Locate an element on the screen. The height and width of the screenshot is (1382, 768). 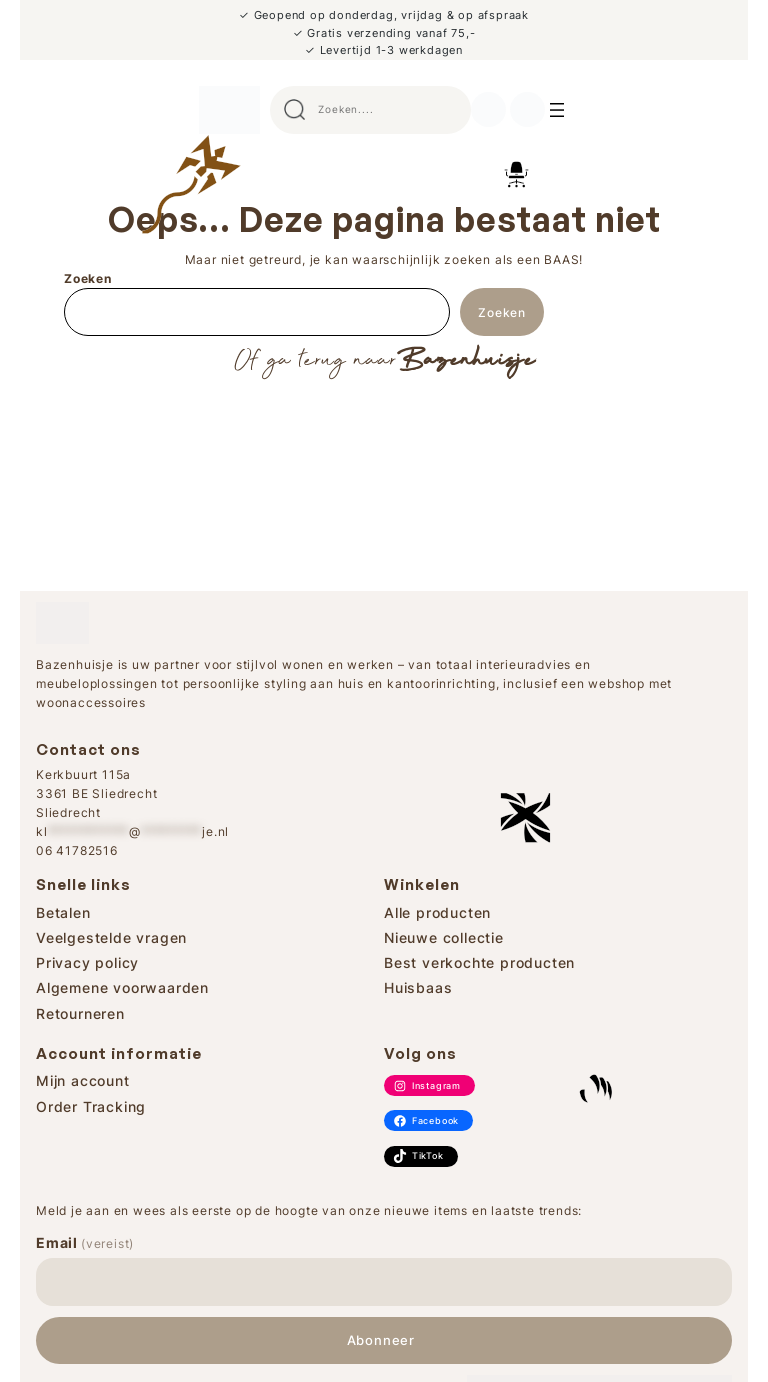
indicates a special bonus or power-up effect is located at coordinates (525, 817).